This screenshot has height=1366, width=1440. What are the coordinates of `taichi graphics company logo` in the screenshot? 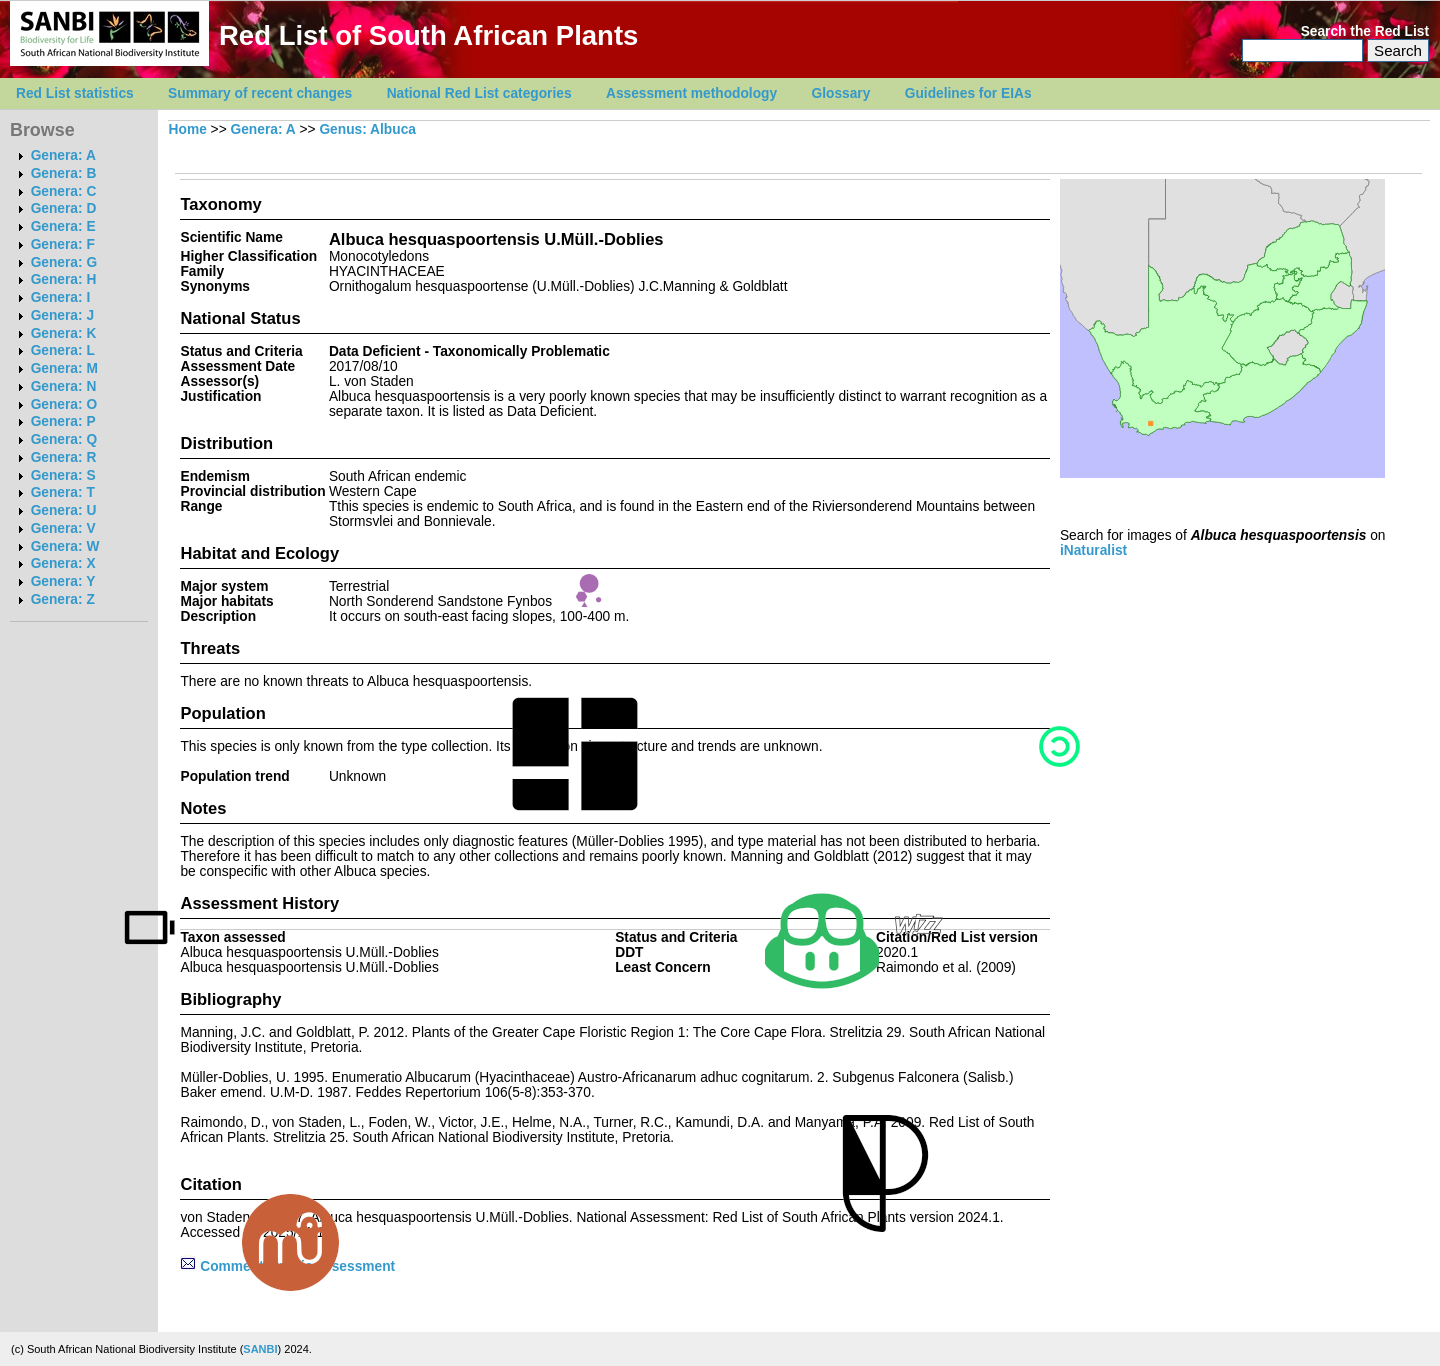 It's located at (588, 590).